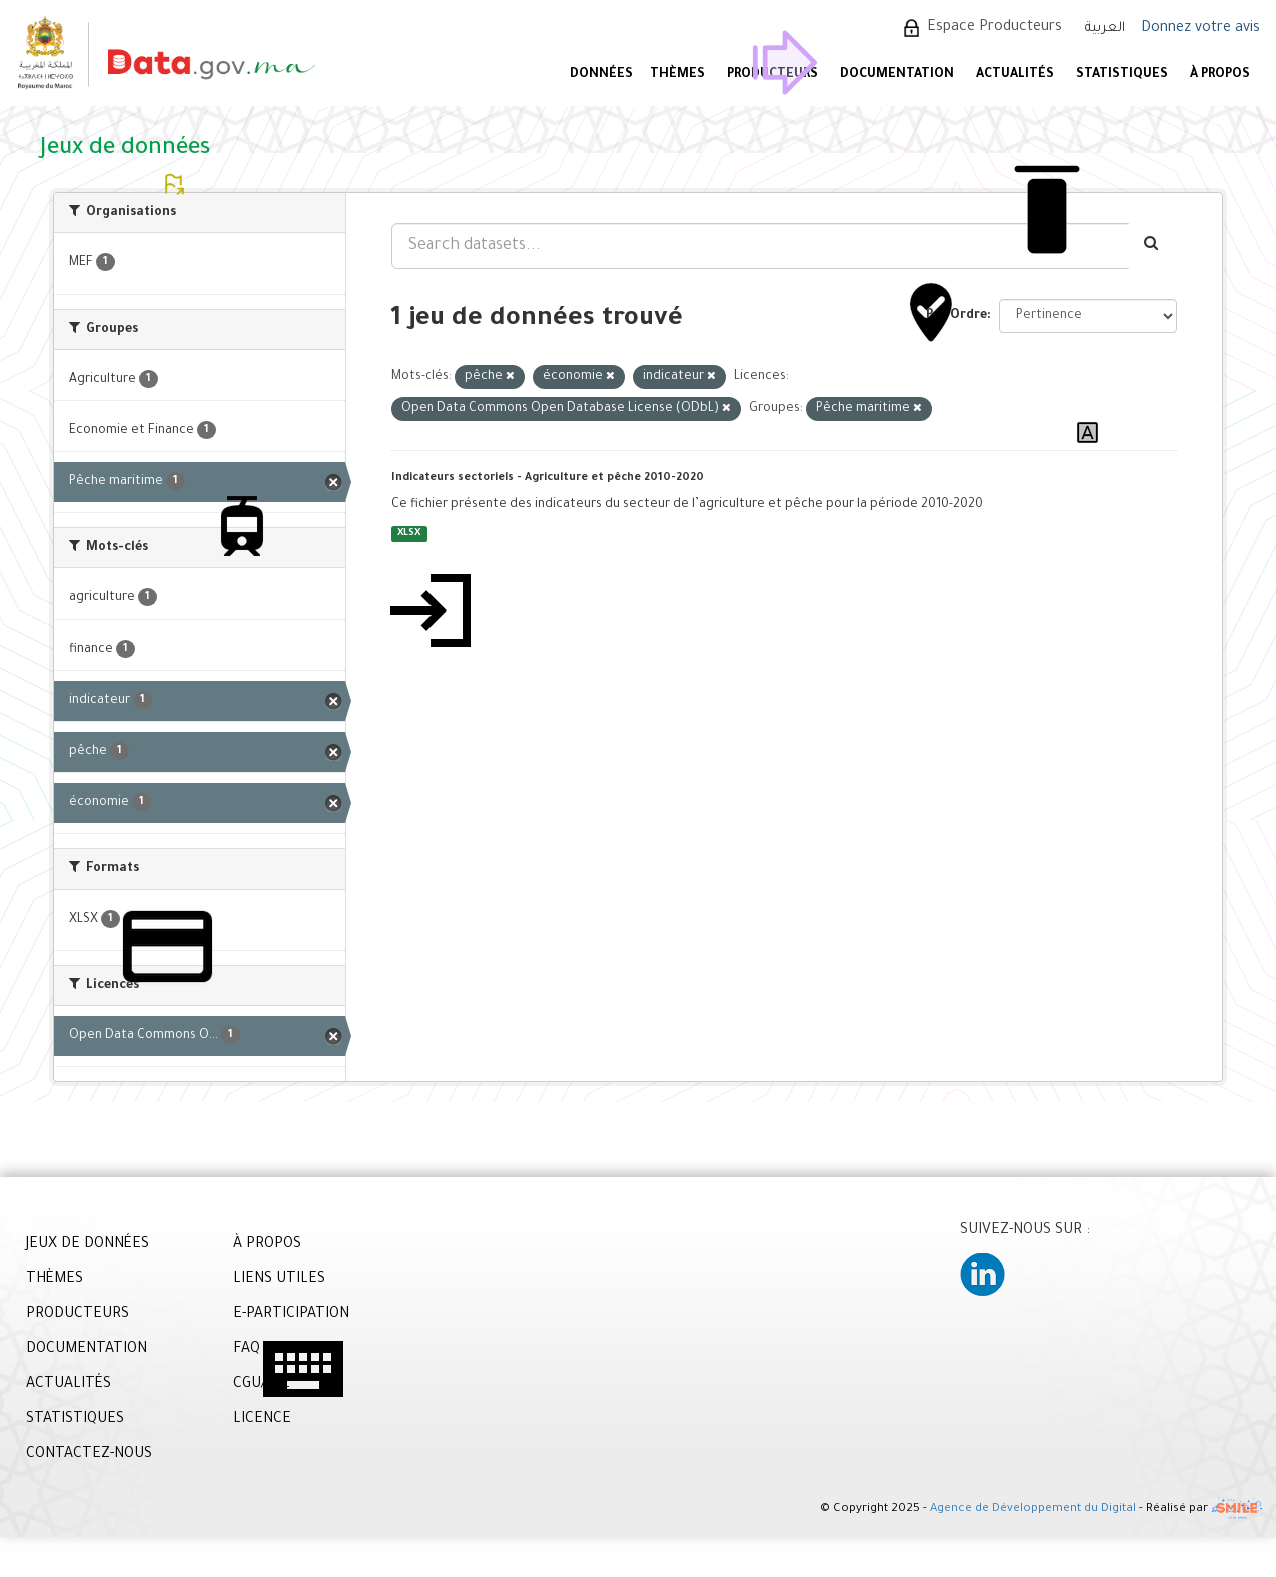 This screenshot has height=1577, width=1276. What do you see at coordinates (782, 62) in the screenshot?
I see `go to next step or screen` at bounding box center [782, 62].